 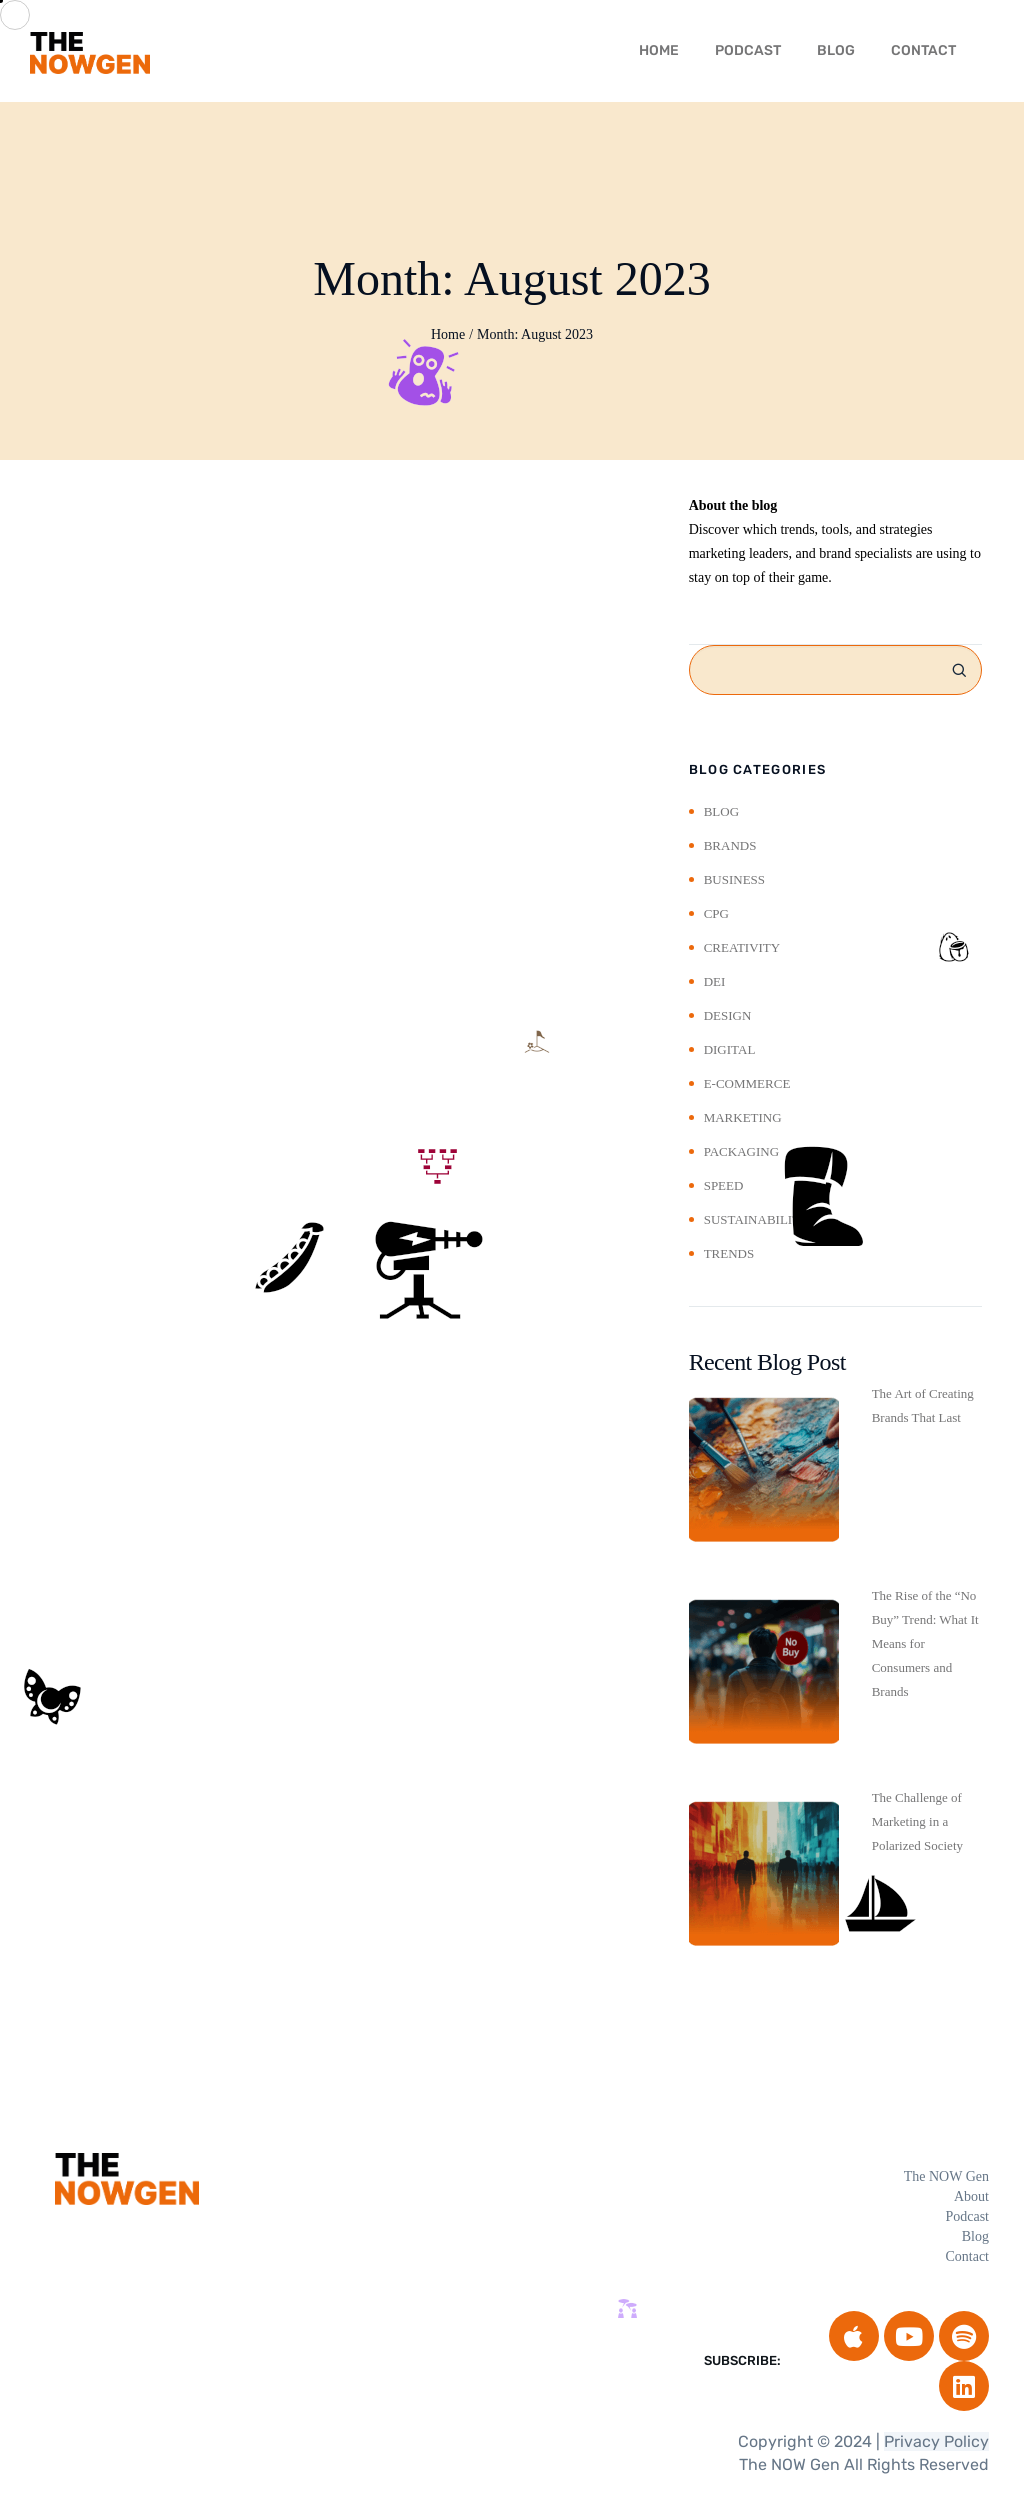 What do you see at coordinates (437, 1166) in the screenshot?
I see `view family tree or genealogy chart` at bounding box center [437, 1166].